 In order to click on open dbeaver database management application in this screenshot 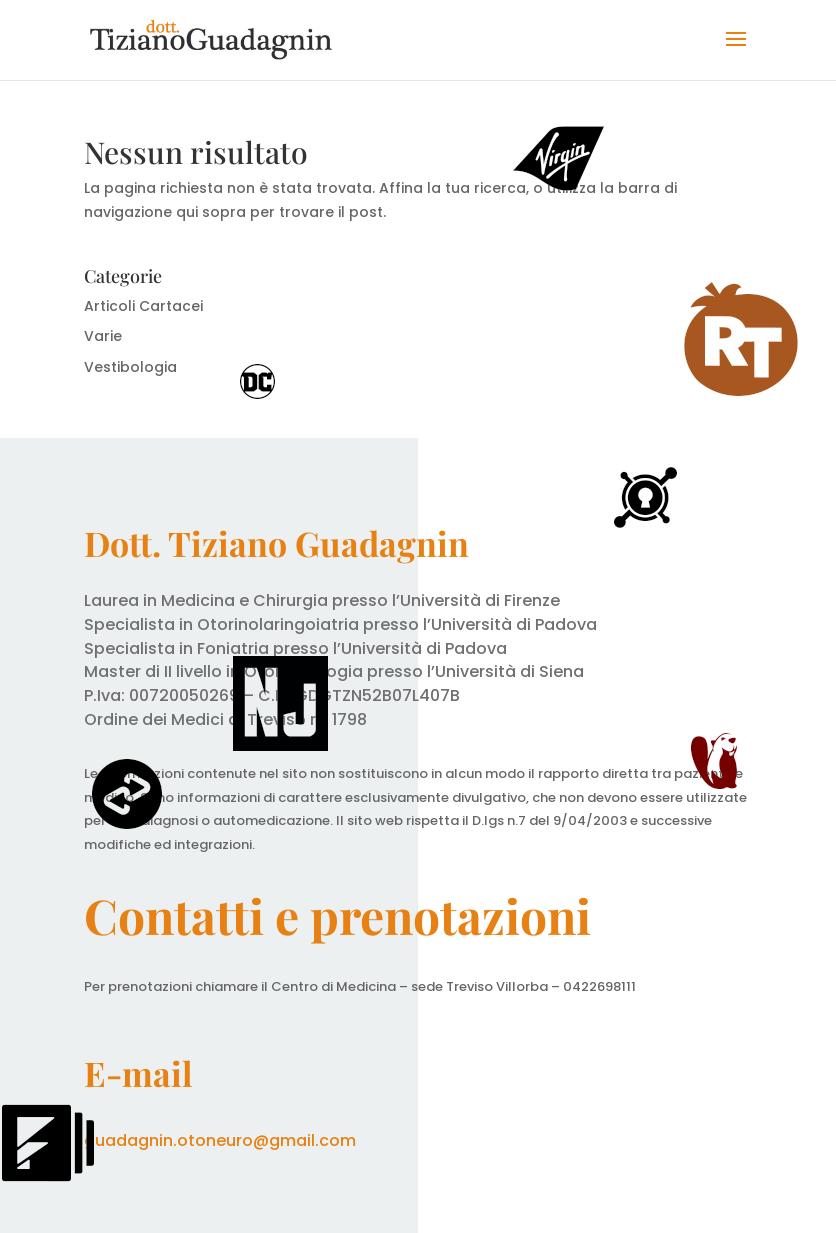, I will do `click(714, 761)`.